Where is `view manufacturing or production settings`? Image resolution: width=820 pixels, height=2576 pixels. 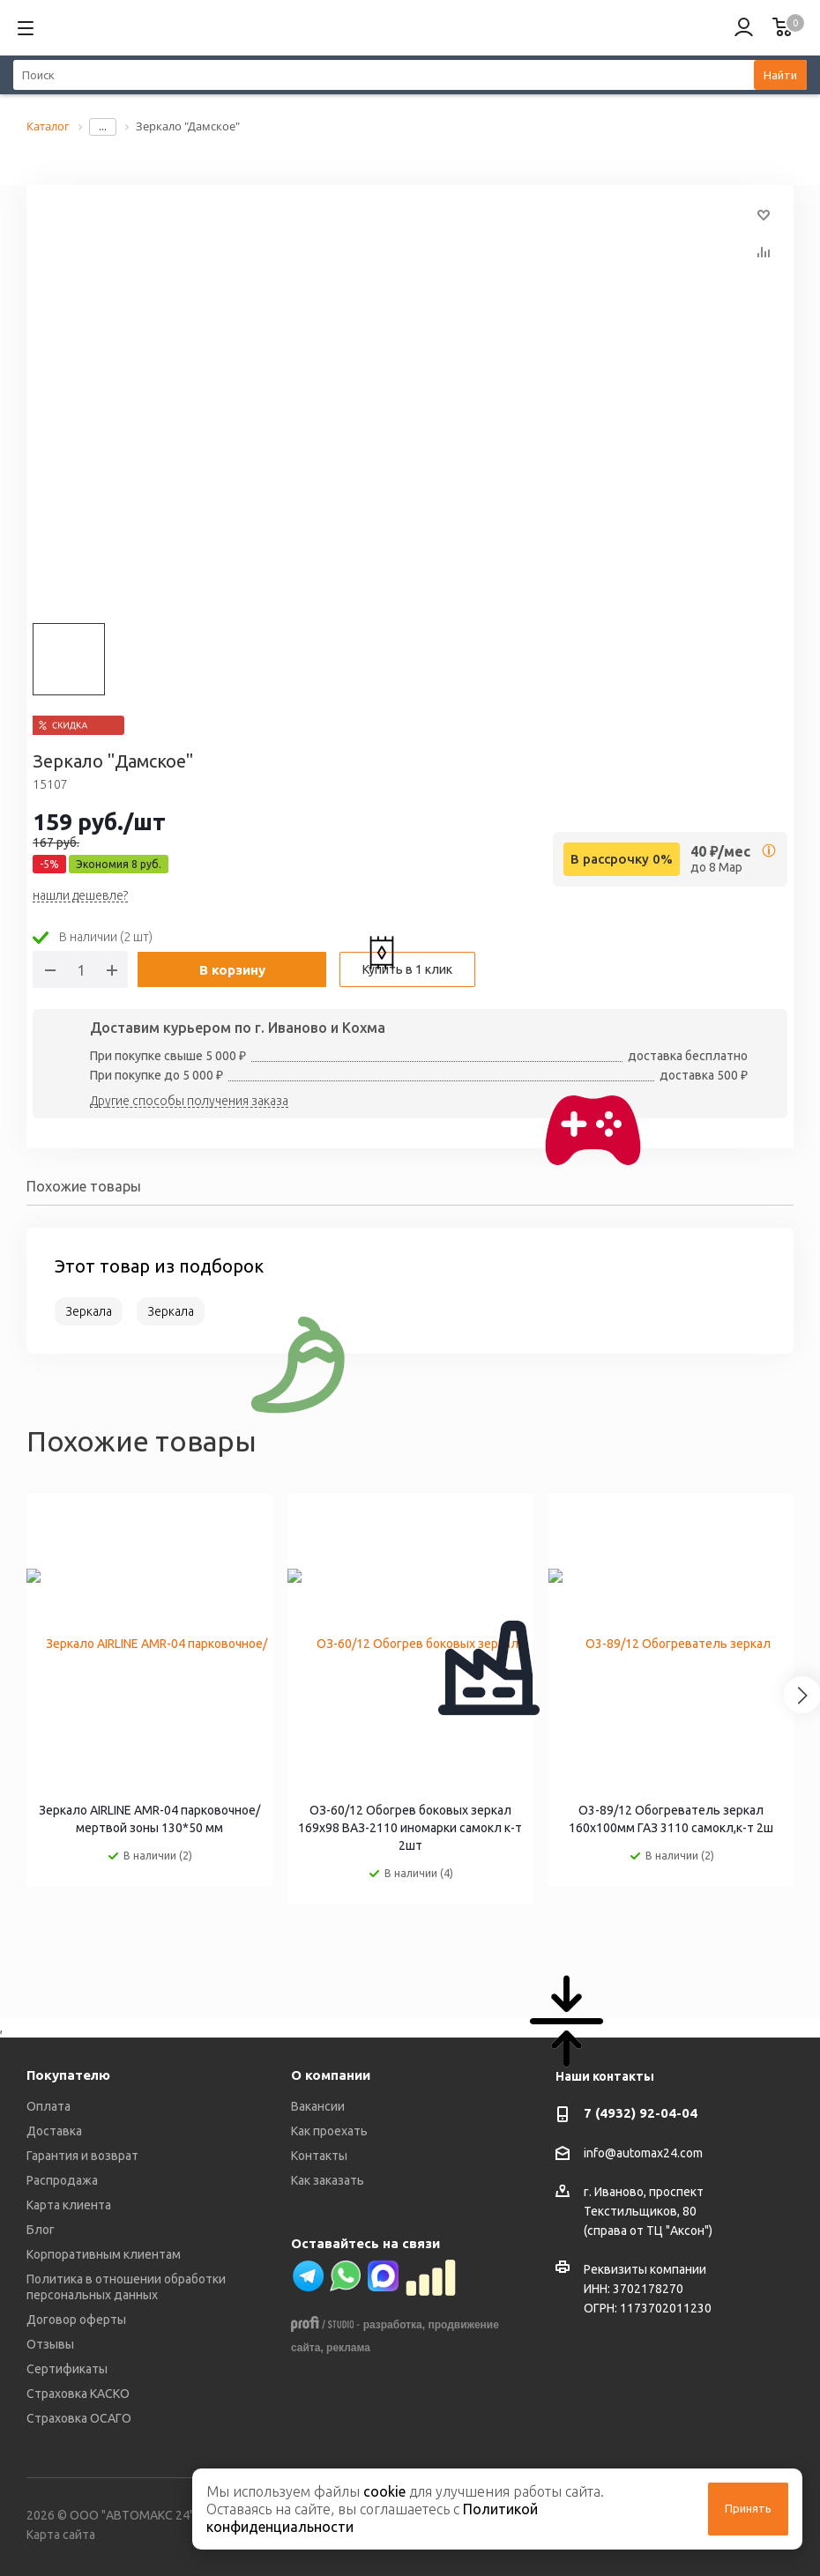 view manufacturing or production settings is located at coordinates (488, 1671).